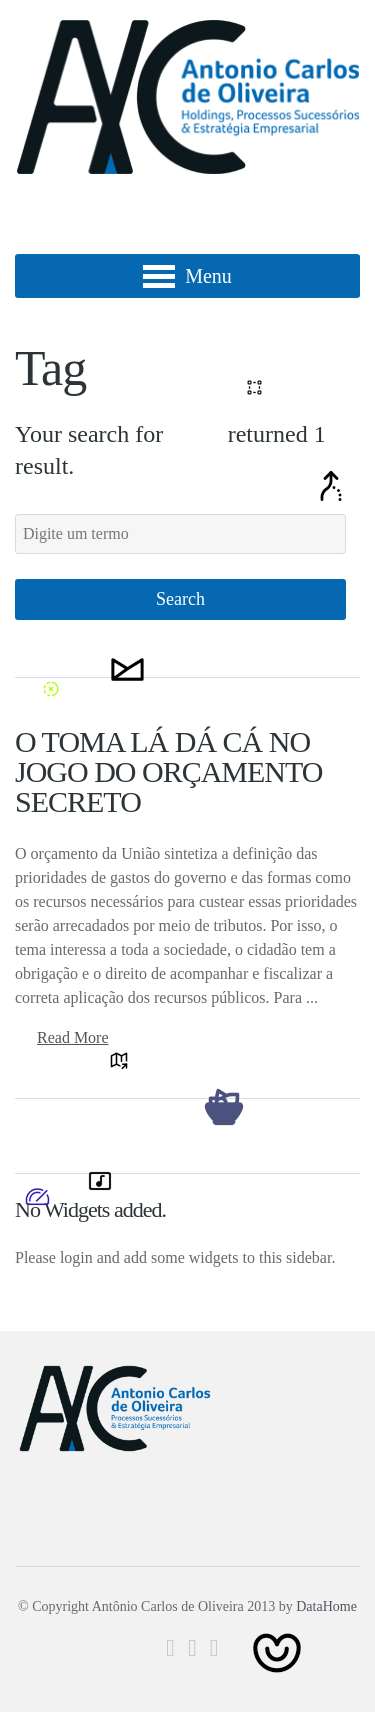 The image size is (375, 1712). Describe the element at coordinates (37, 1197) in the screenshot. I see `view current speed or performance metrics` at that location.